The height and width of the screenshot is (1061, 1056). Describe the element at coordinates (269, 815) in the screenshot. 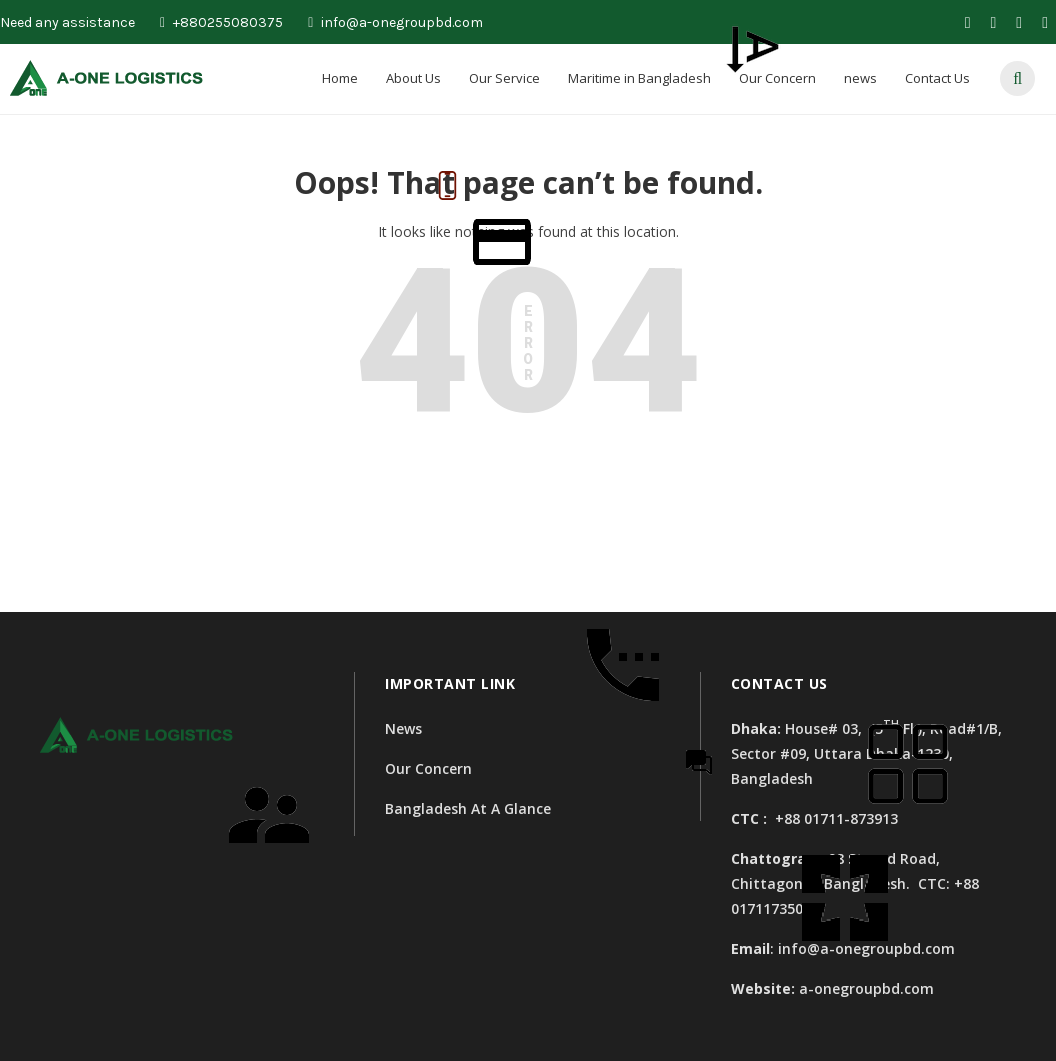

I see `manage team members or user accounts` at that location.